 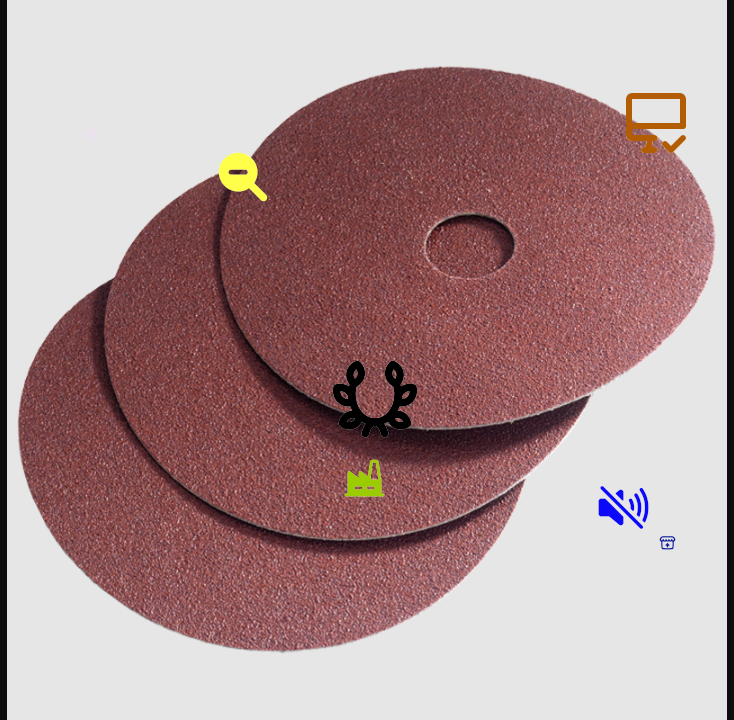 What do you see at coordinates (656, 123) in the screenshot?
I see `device successfully connected` at bounding box center [656, 123].